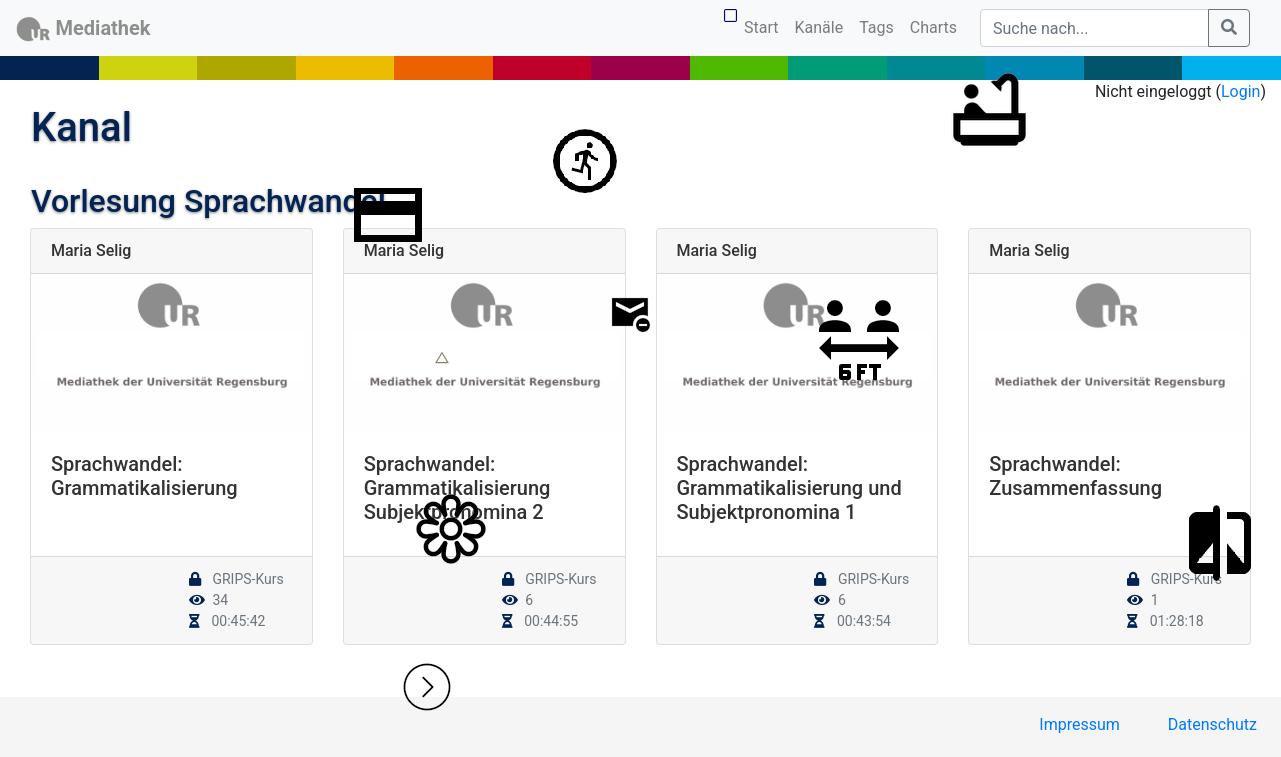 The width and height of the screenshot is (1281, 757). Describe the element at coordinates (1220, 543) in the screenshot. I see `compare two images side by side` at that location.